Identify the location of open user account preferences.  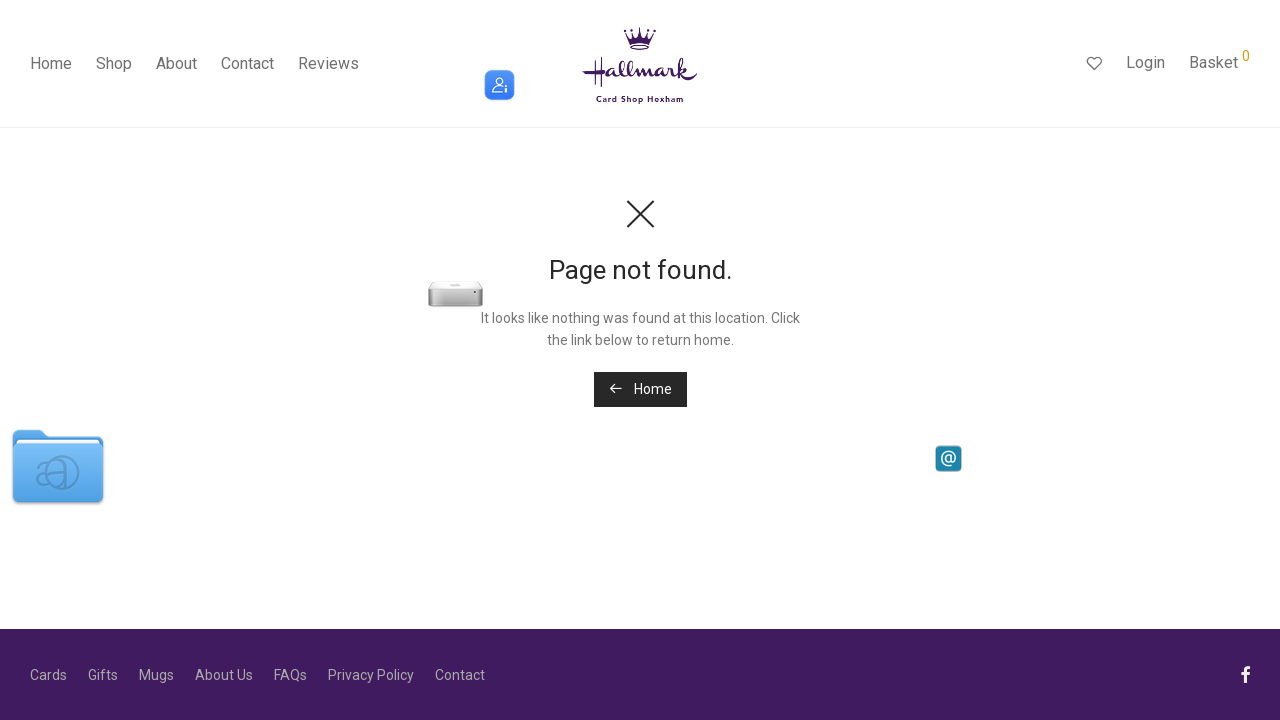
(499, 85).